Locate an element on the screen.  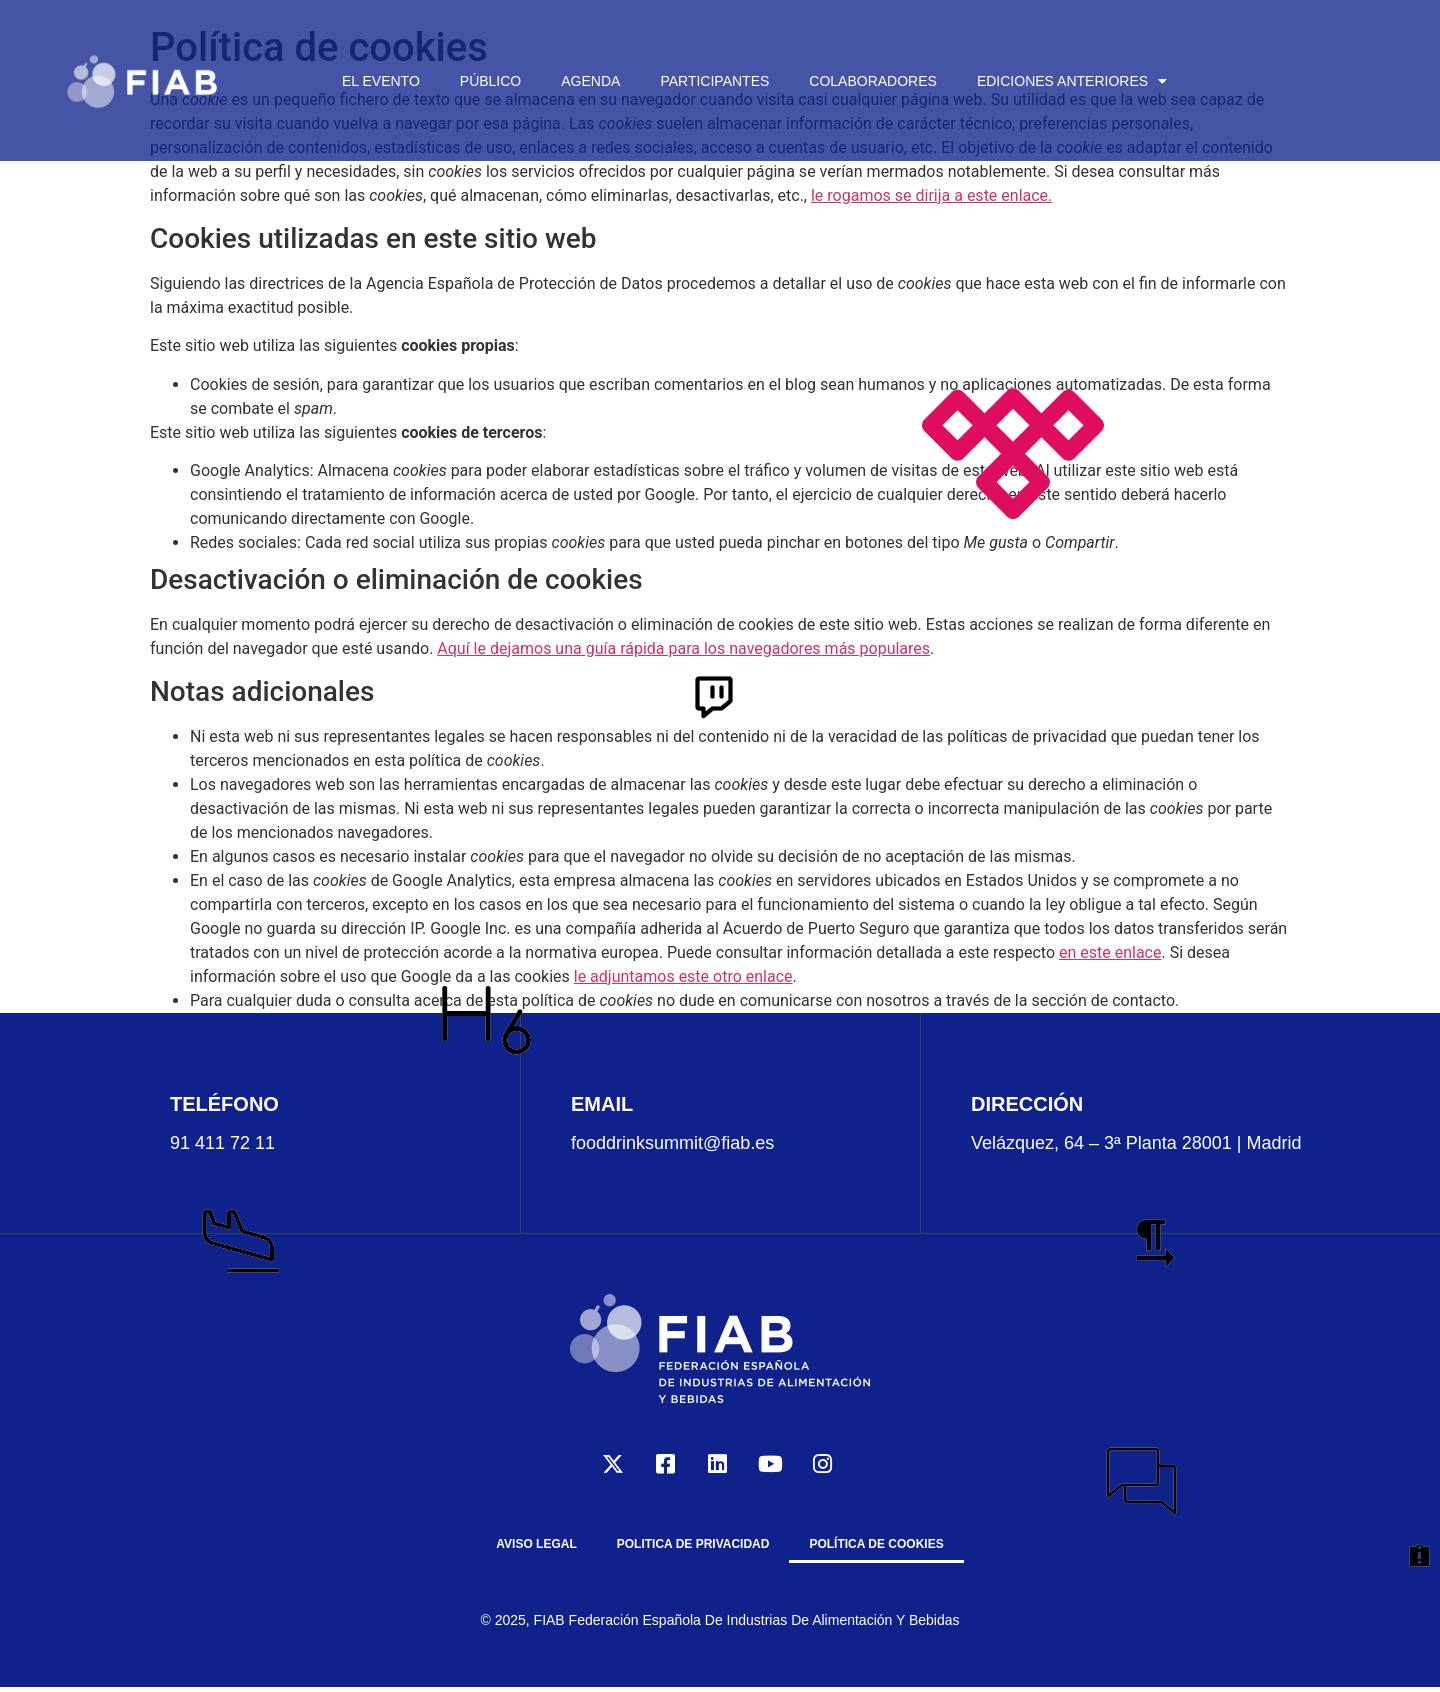
open the Twitch app is located at coordinates (714, 695).